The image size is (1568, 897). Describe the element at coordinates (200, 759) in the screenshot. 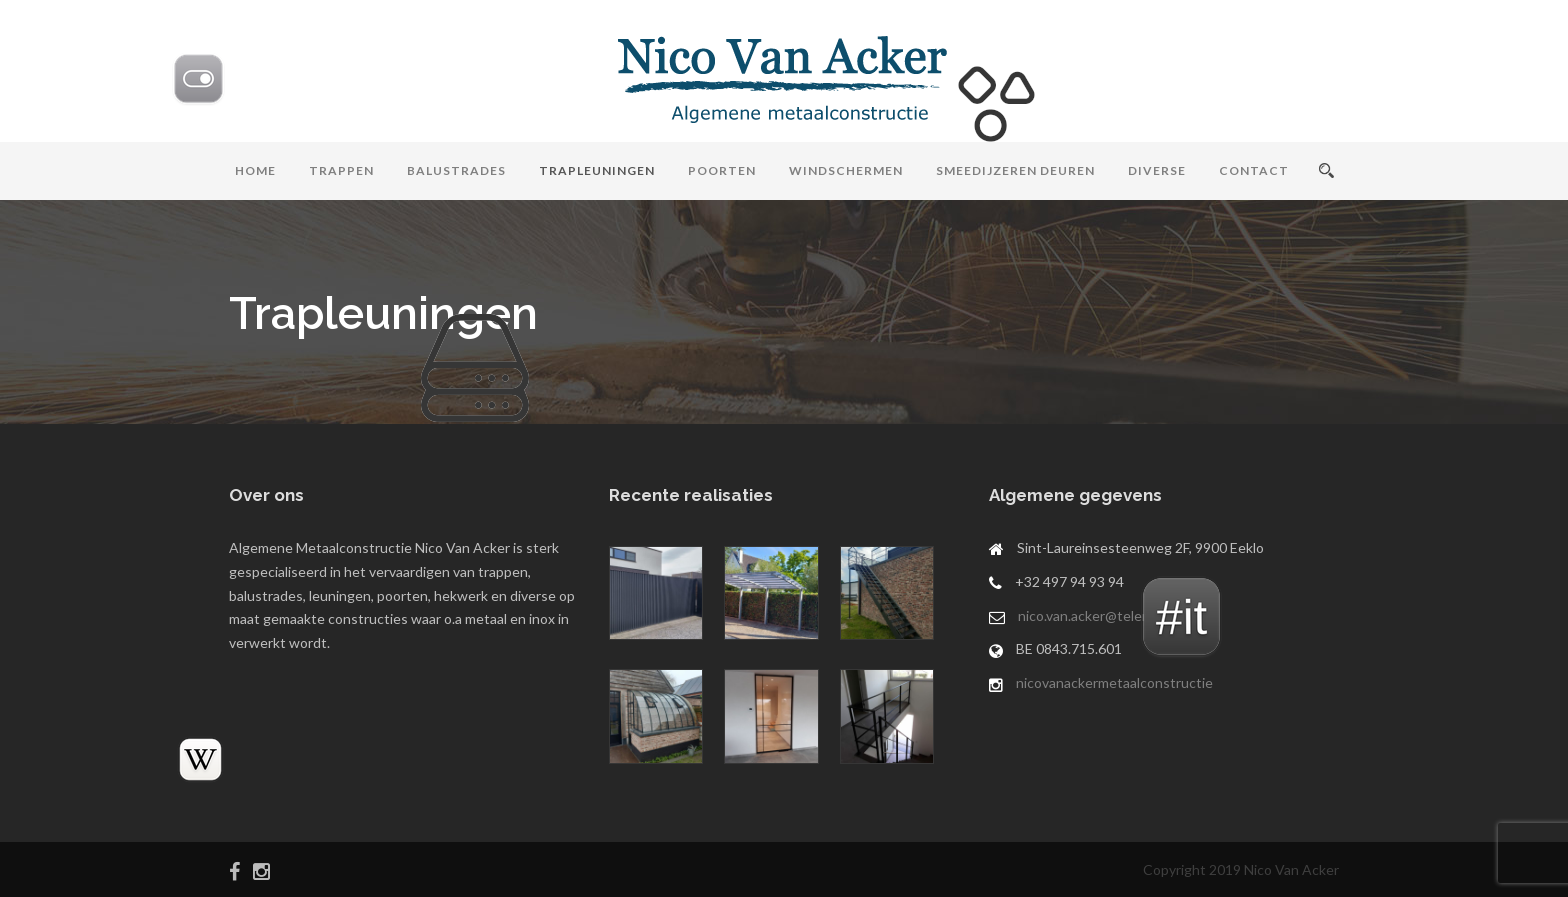

I see `open wike wikipedia reader app` at that location.